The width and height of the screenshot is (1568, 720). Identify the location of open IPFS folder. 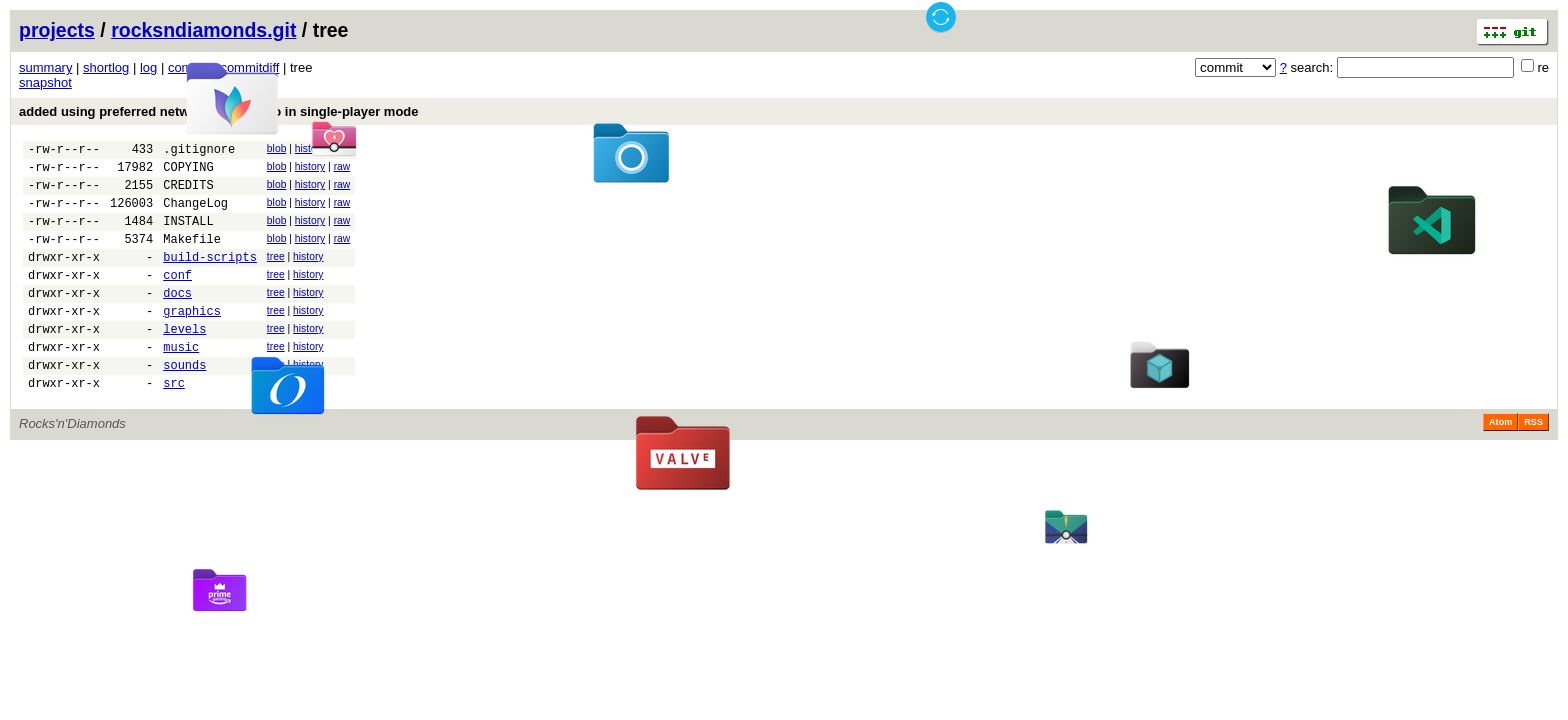
(1159, 366).